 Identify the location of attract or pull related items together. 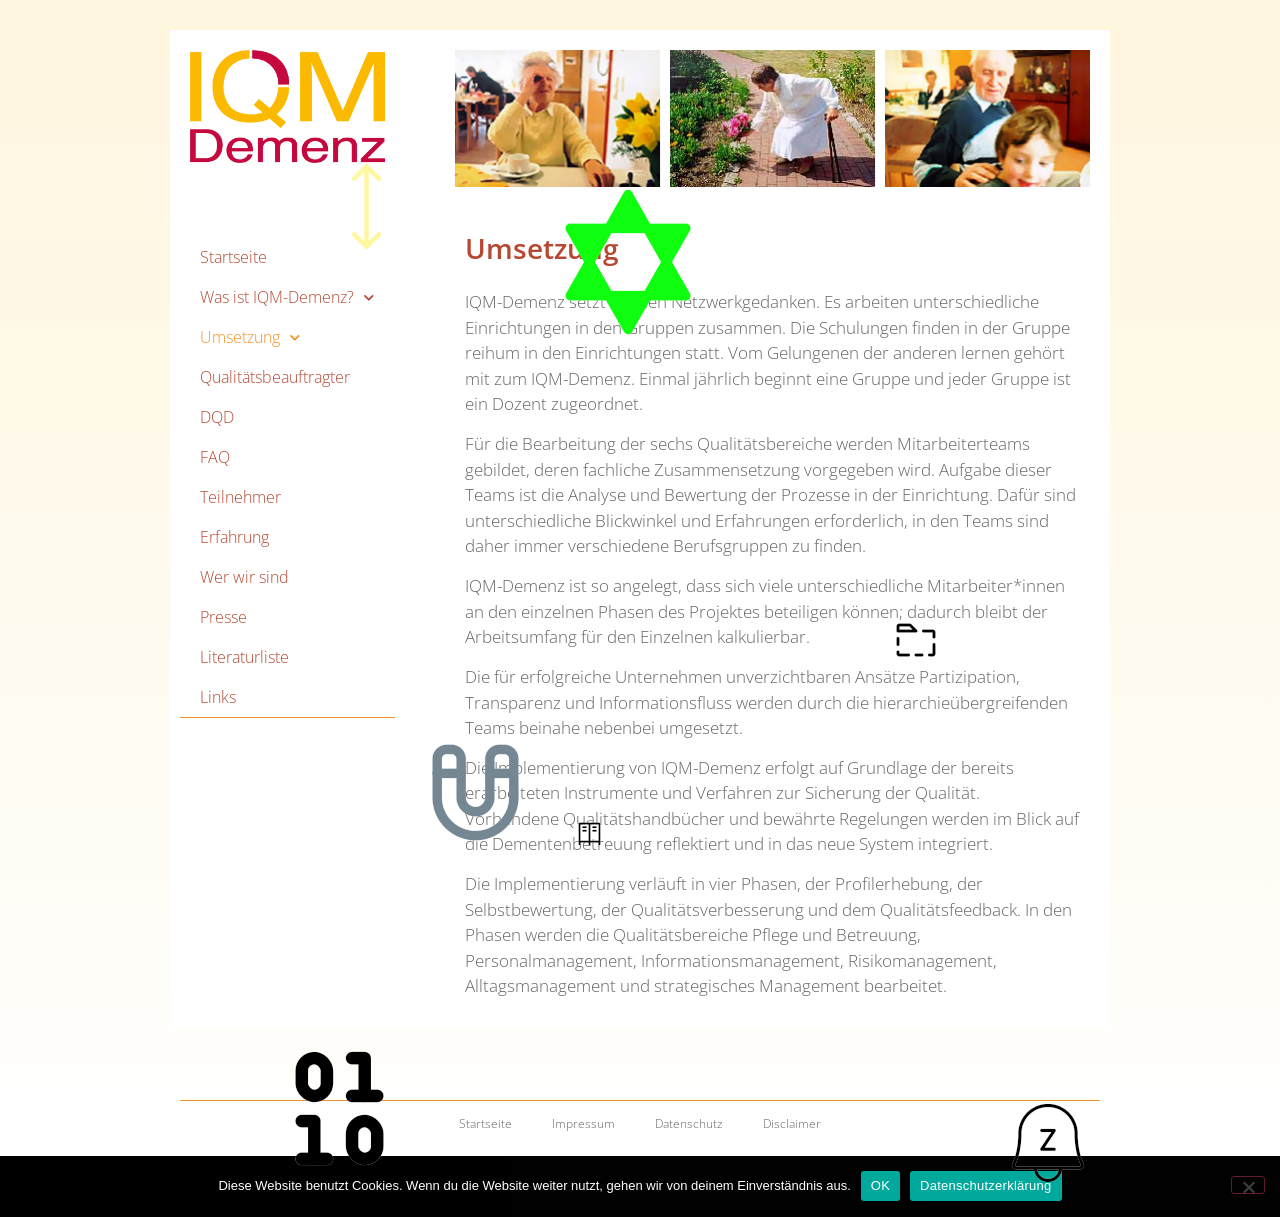
(475, 792).